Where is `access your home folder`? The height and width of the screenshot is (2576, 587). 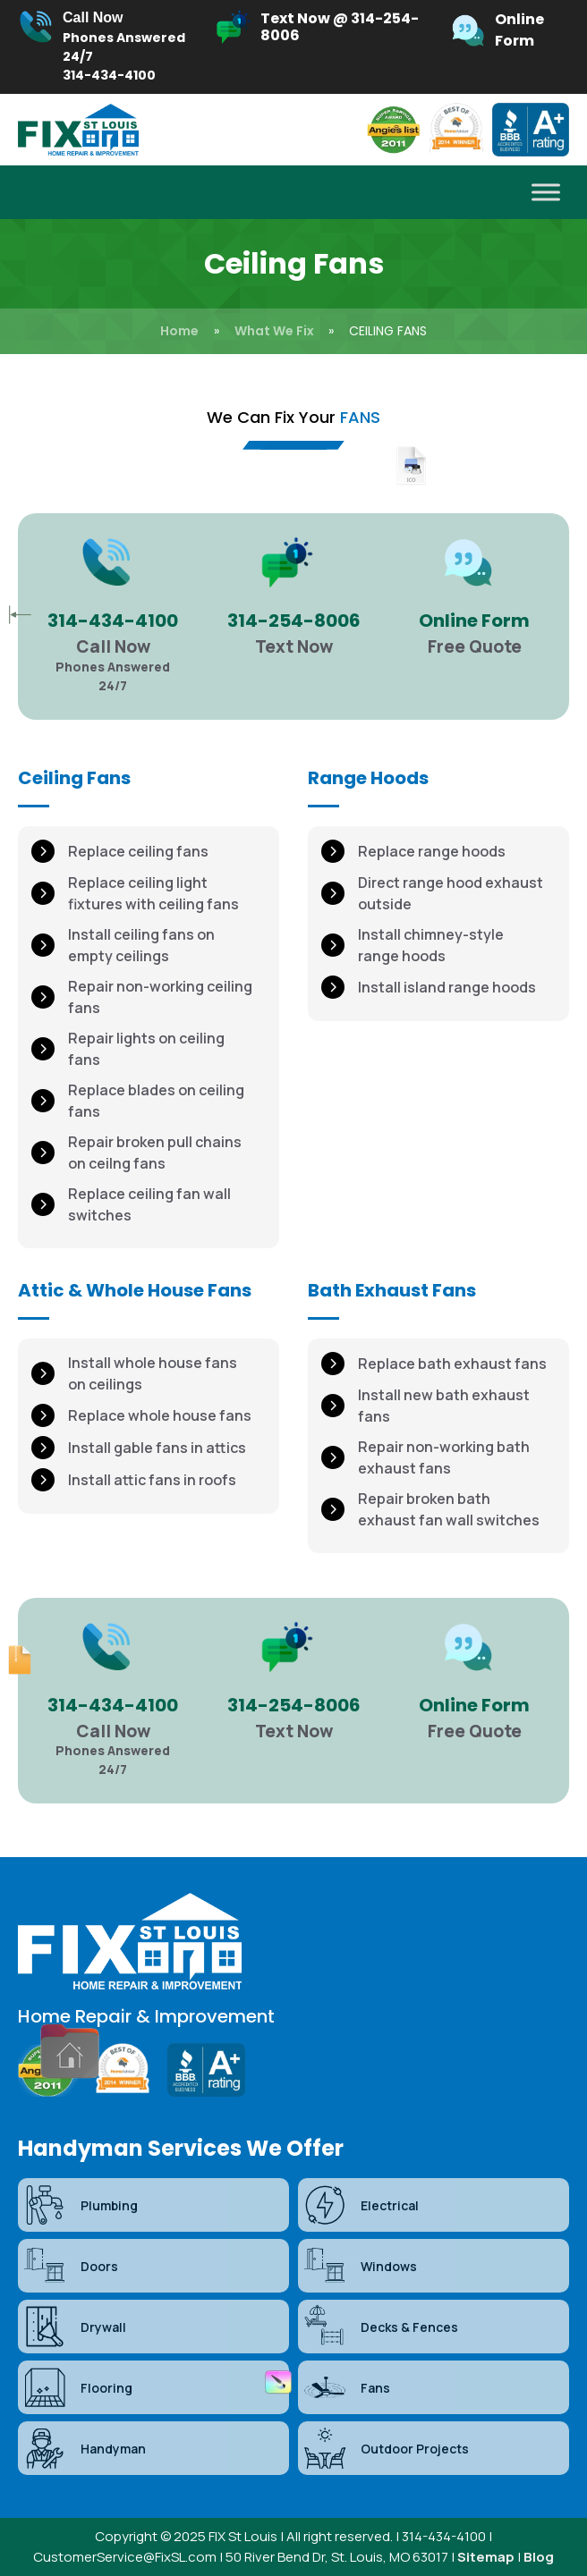
access your home folder is located at coordinates (70, 2051).